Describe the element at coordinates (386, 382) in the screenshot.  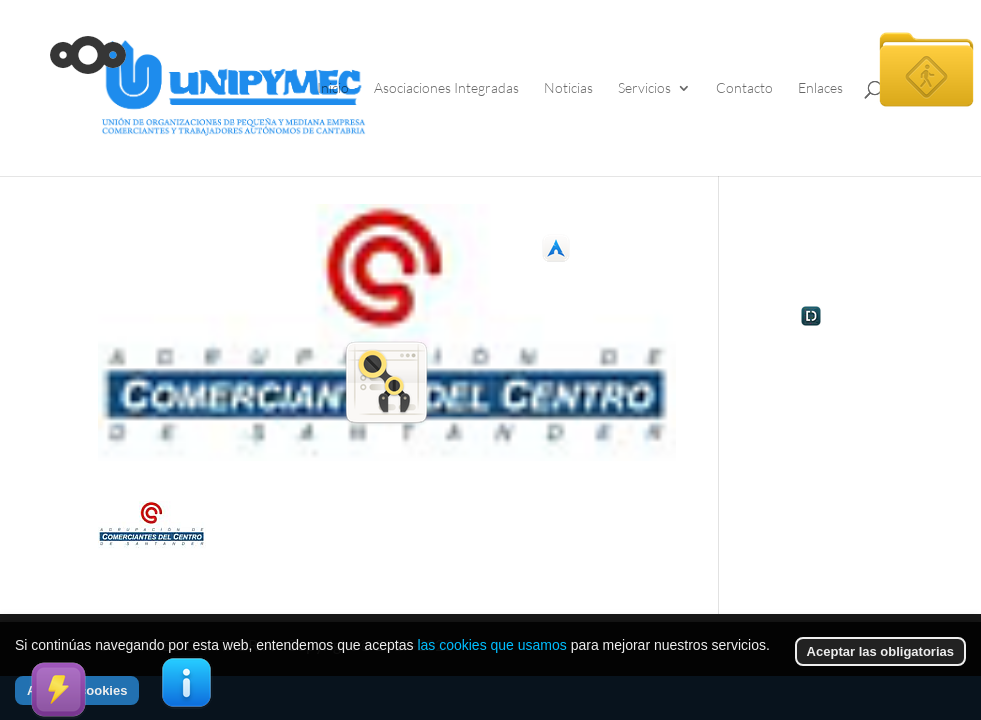
I see `open the builder app for development projects` at that location.